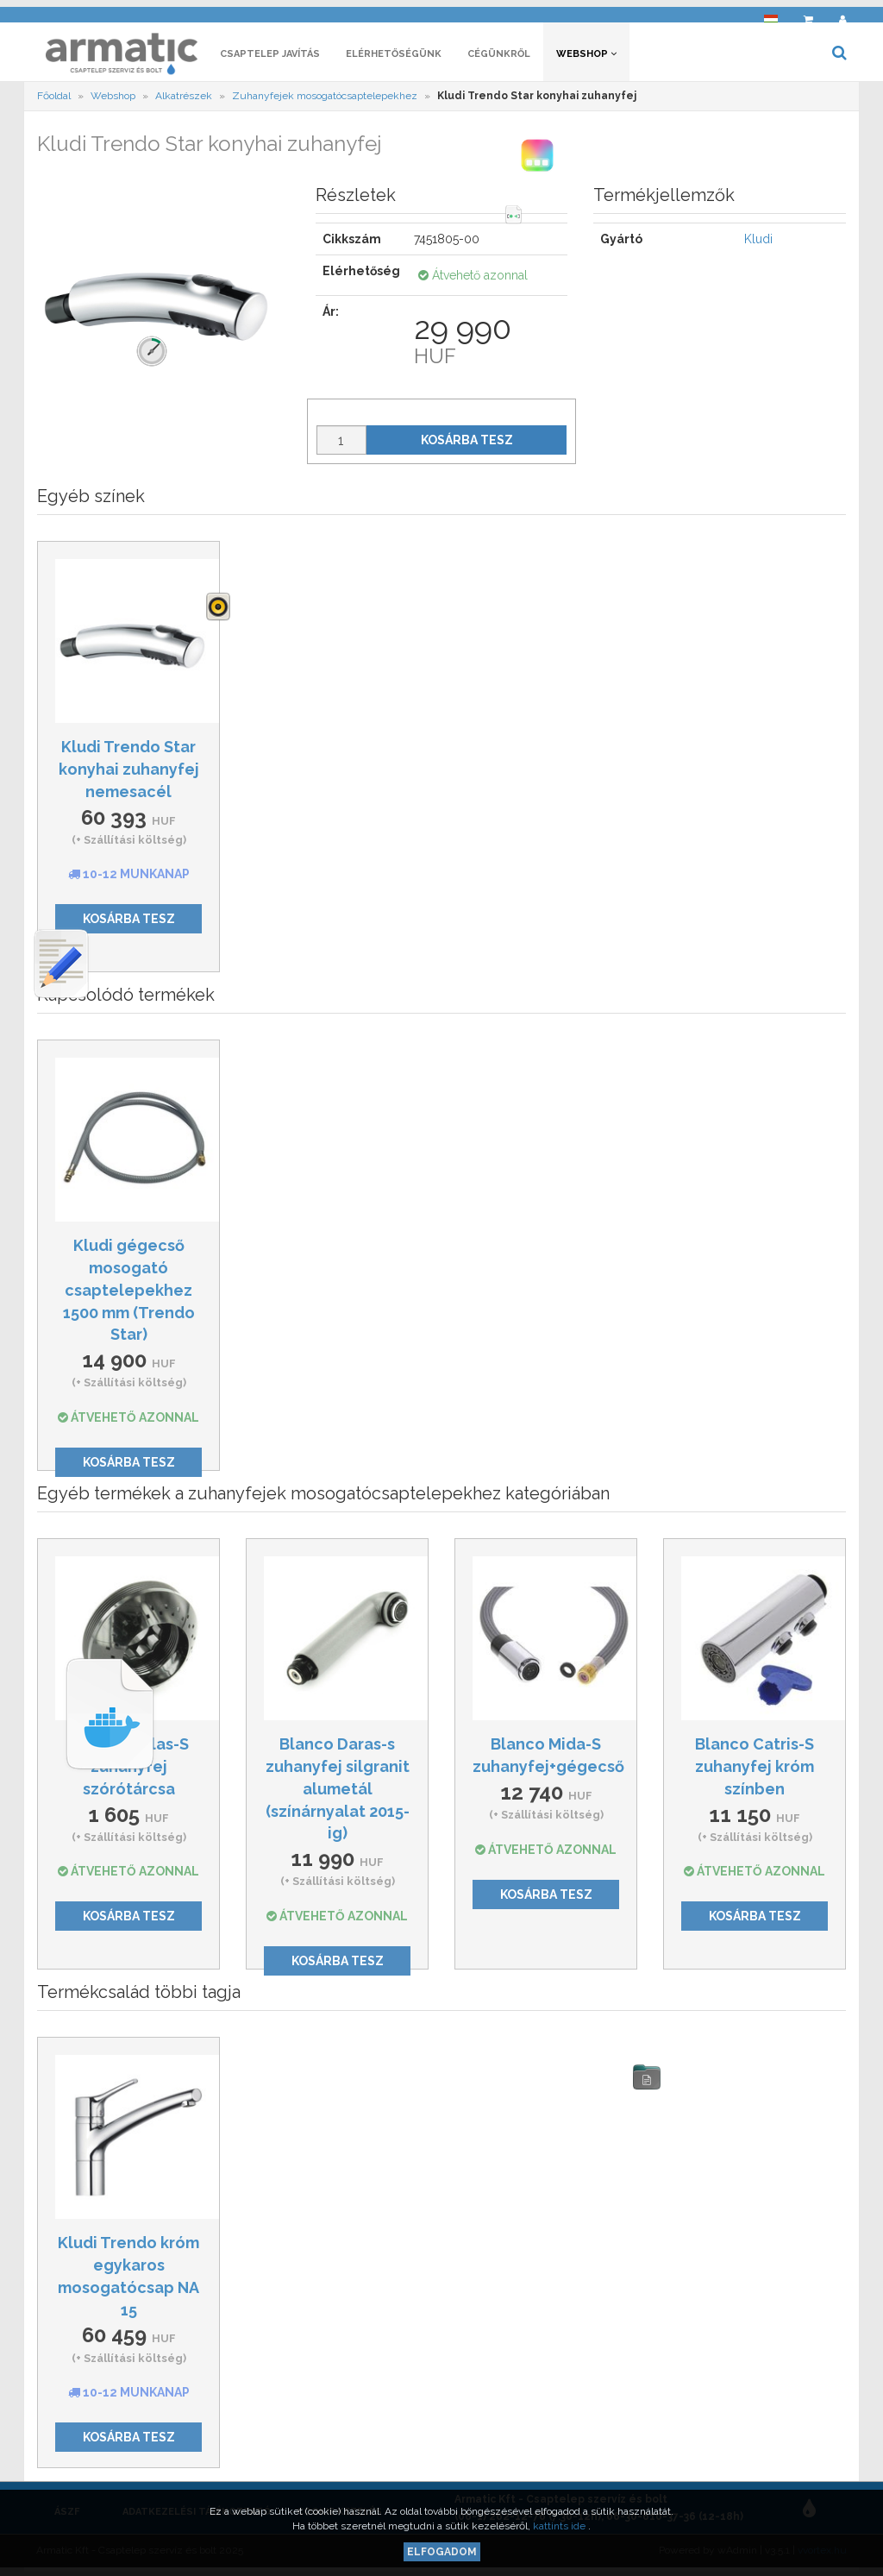 The image size is (883, 2576). Describe the element at coordinates (513, 214) in the screenshot. I see `a systemd unit configuration file` at that location.